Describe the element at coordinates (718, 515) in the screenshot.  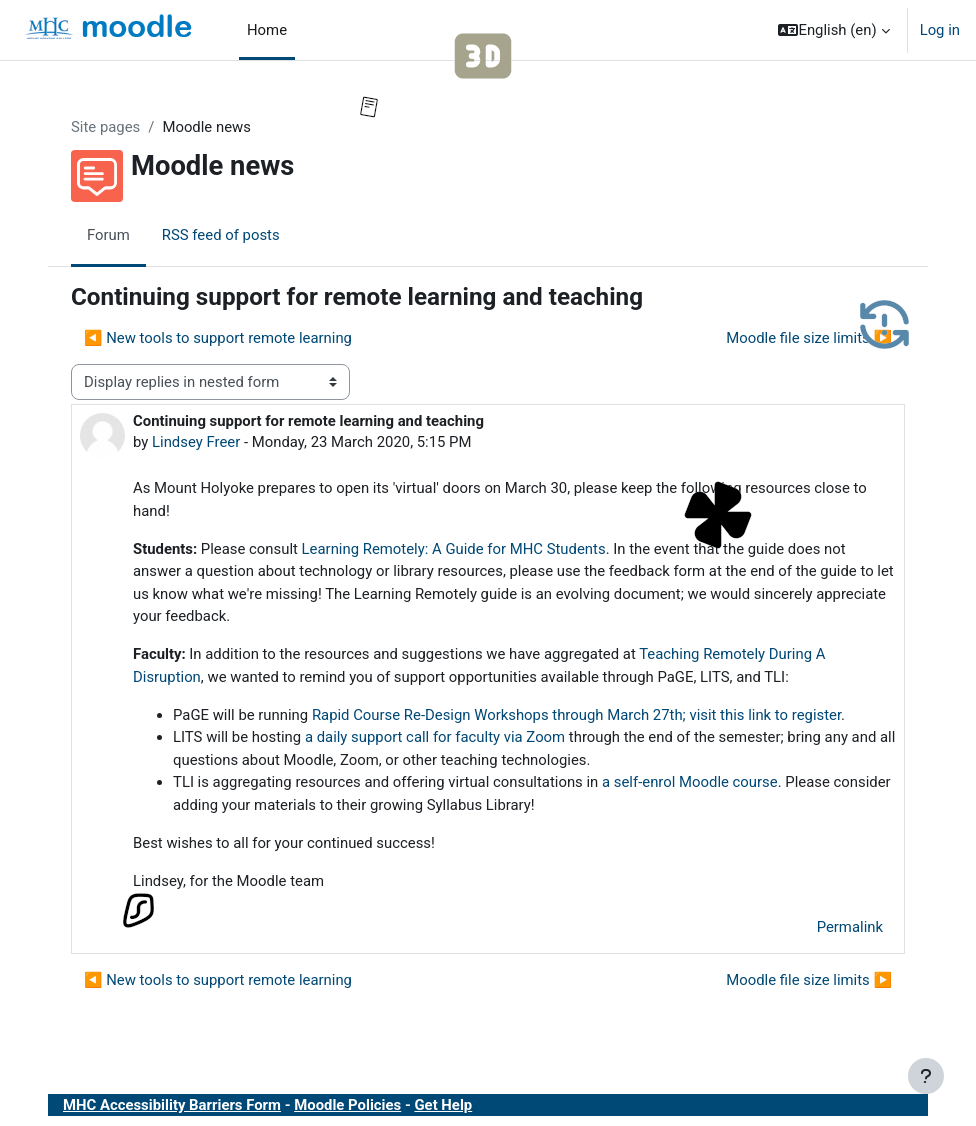
I see `adjust car ventilation settings` at that location.